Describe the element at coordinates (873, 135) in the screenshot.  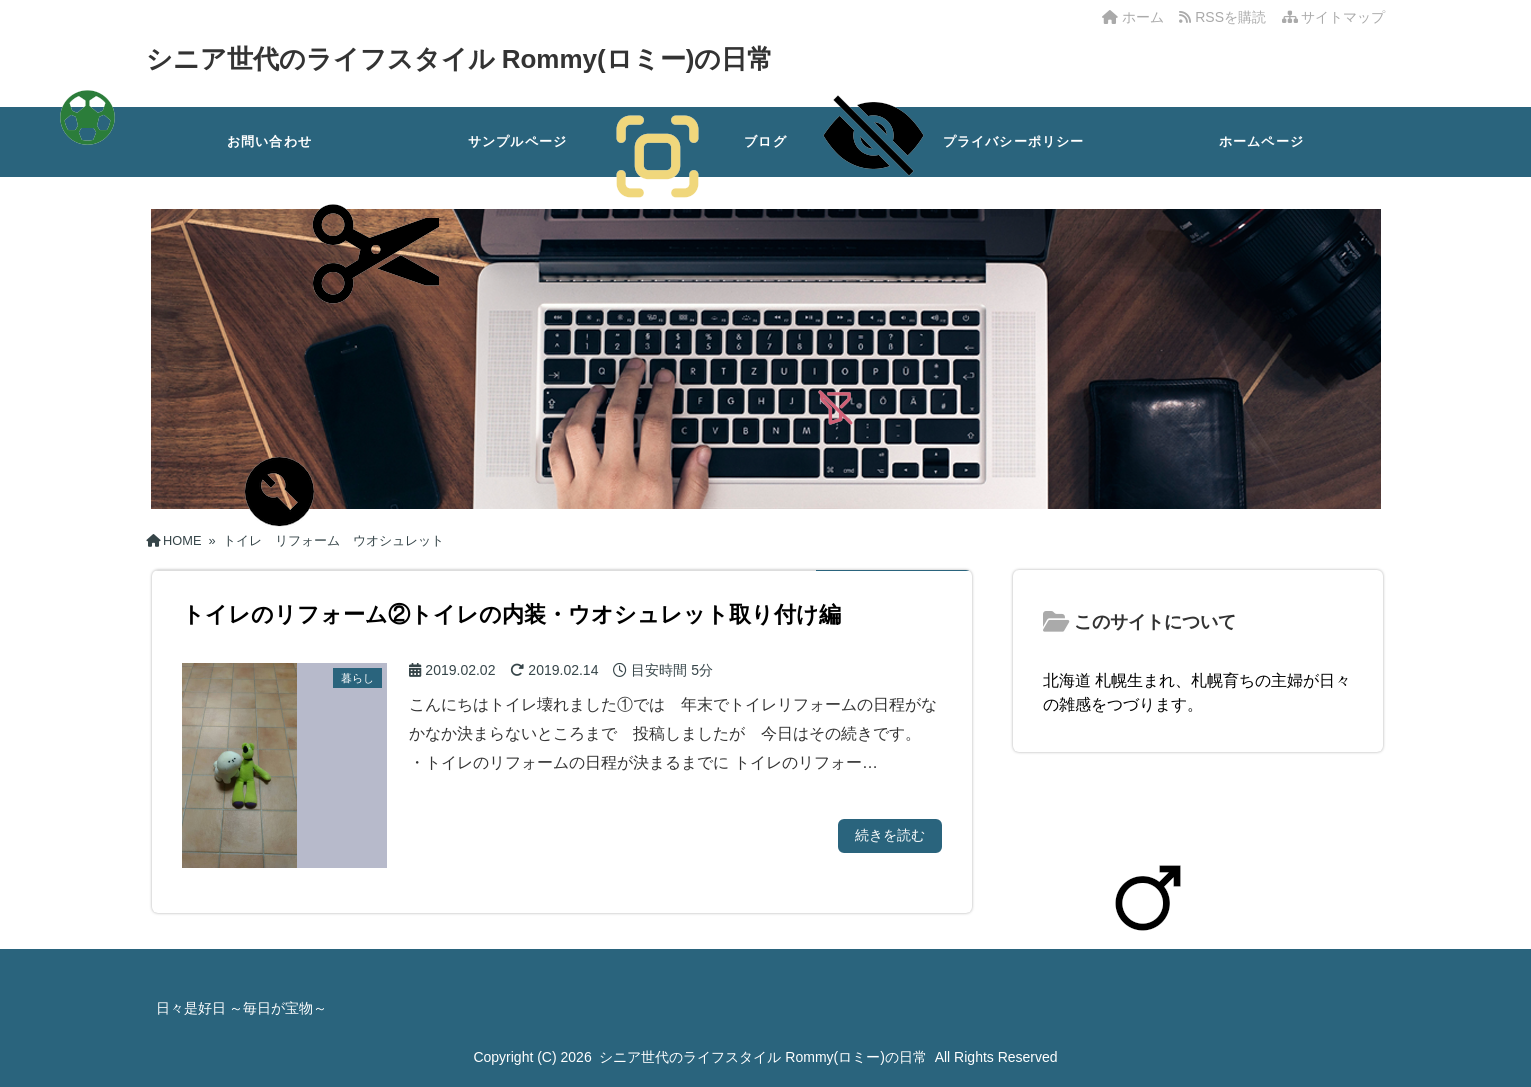
I see `hide password or sensitive content` at that location.